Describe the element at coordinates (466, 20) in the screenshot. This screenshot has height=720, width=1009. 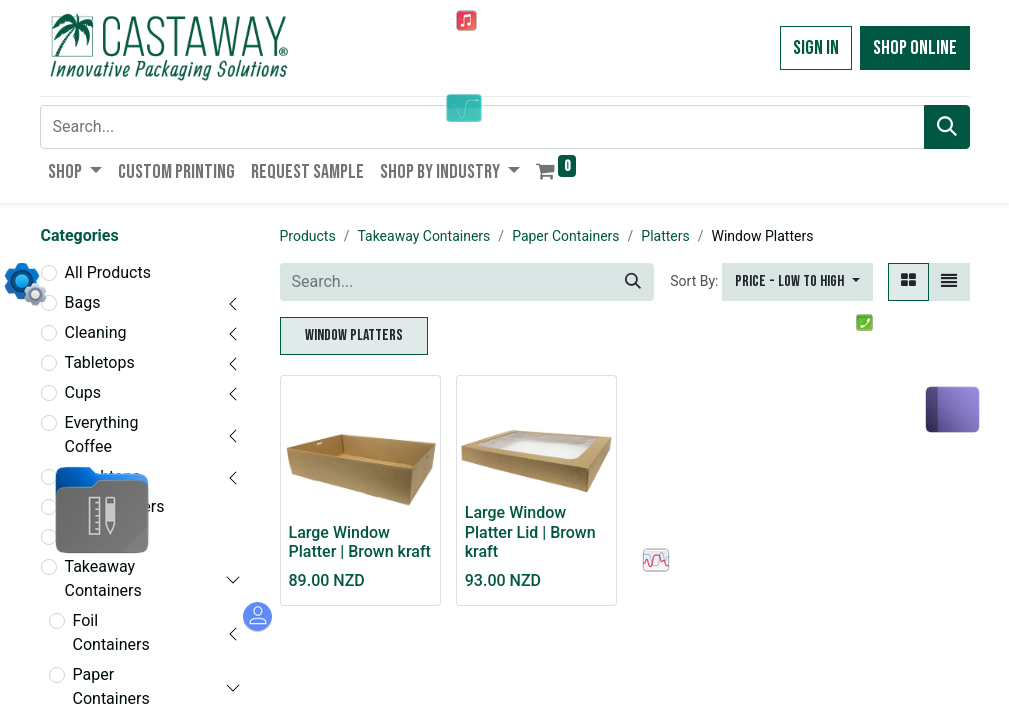
I see `open the gnome music app` at that location.